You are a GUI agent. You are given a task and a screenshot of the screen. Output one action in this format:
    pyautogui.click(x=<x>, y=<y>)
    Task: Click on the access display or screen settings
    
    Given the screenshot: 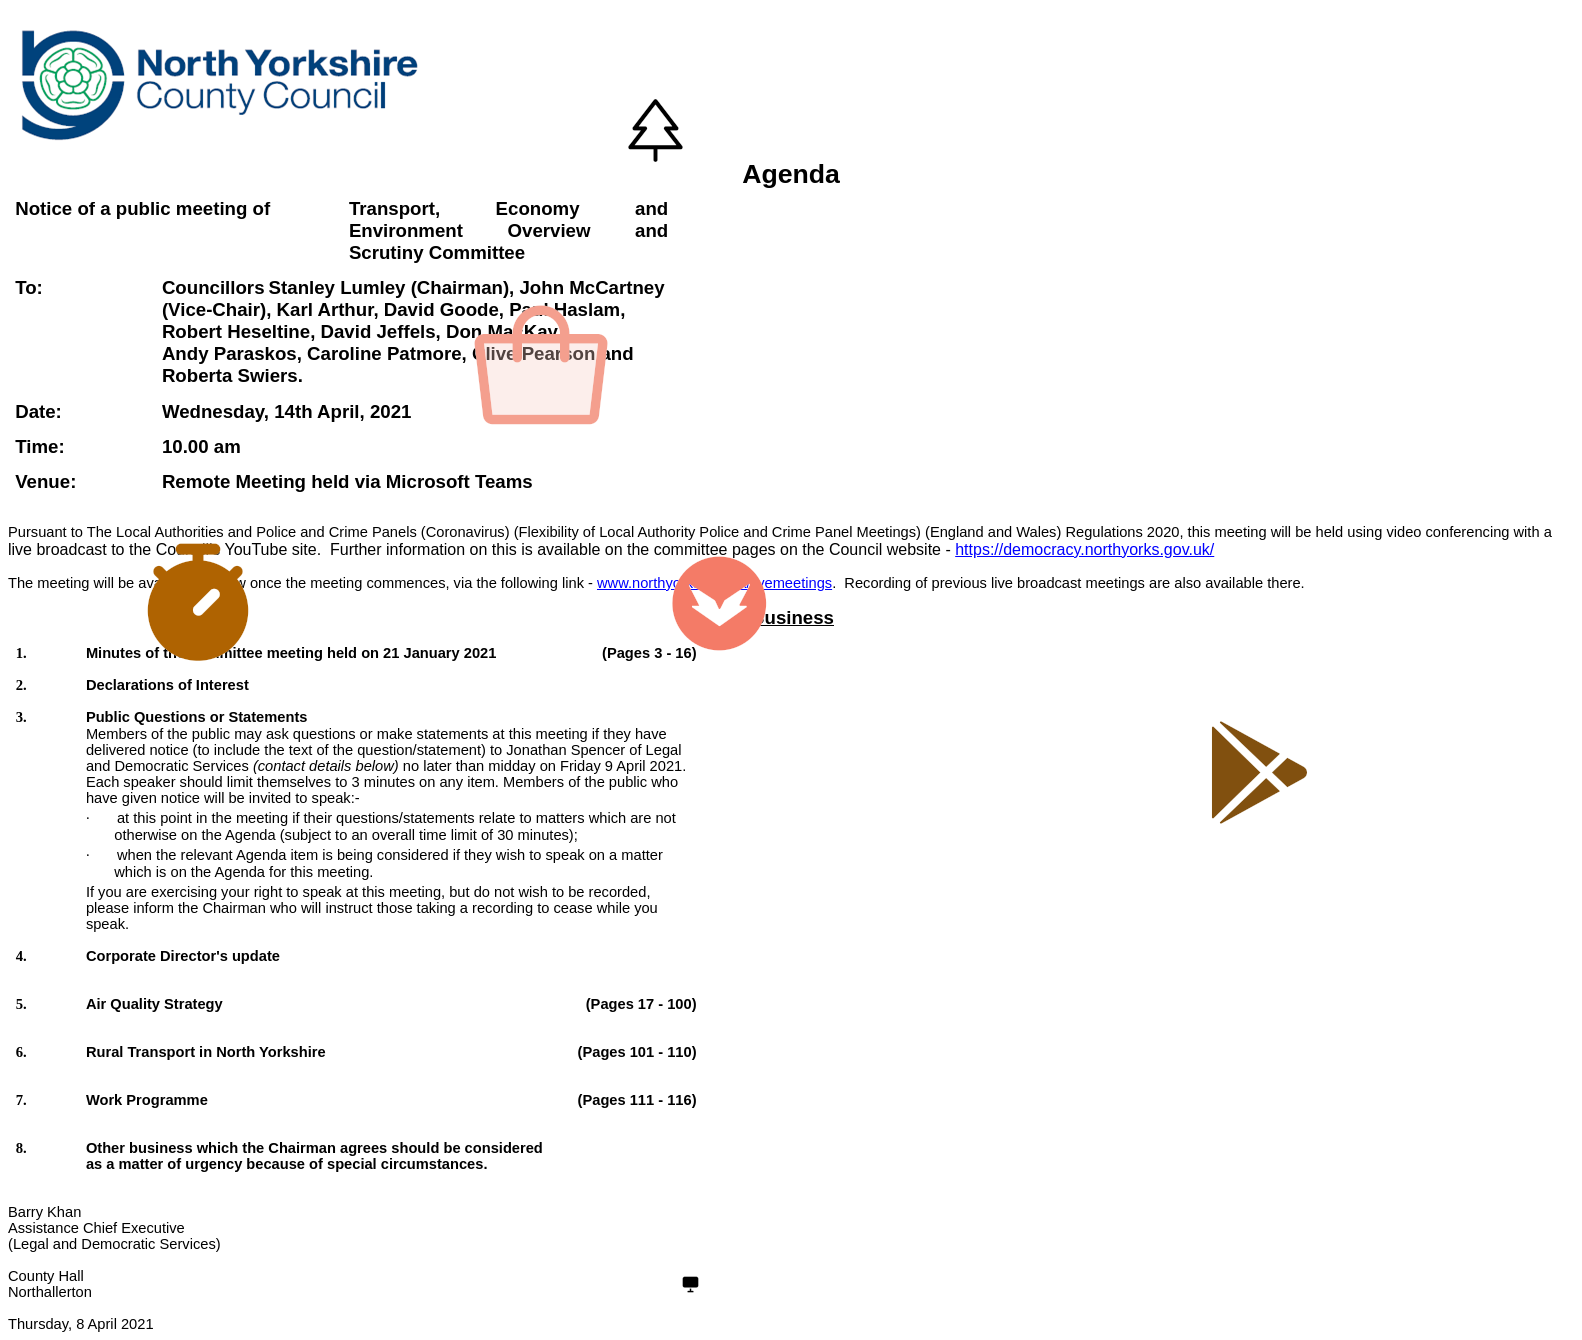 What is the action you would take?
    pyautogui.click(x=690, y=1284)
    